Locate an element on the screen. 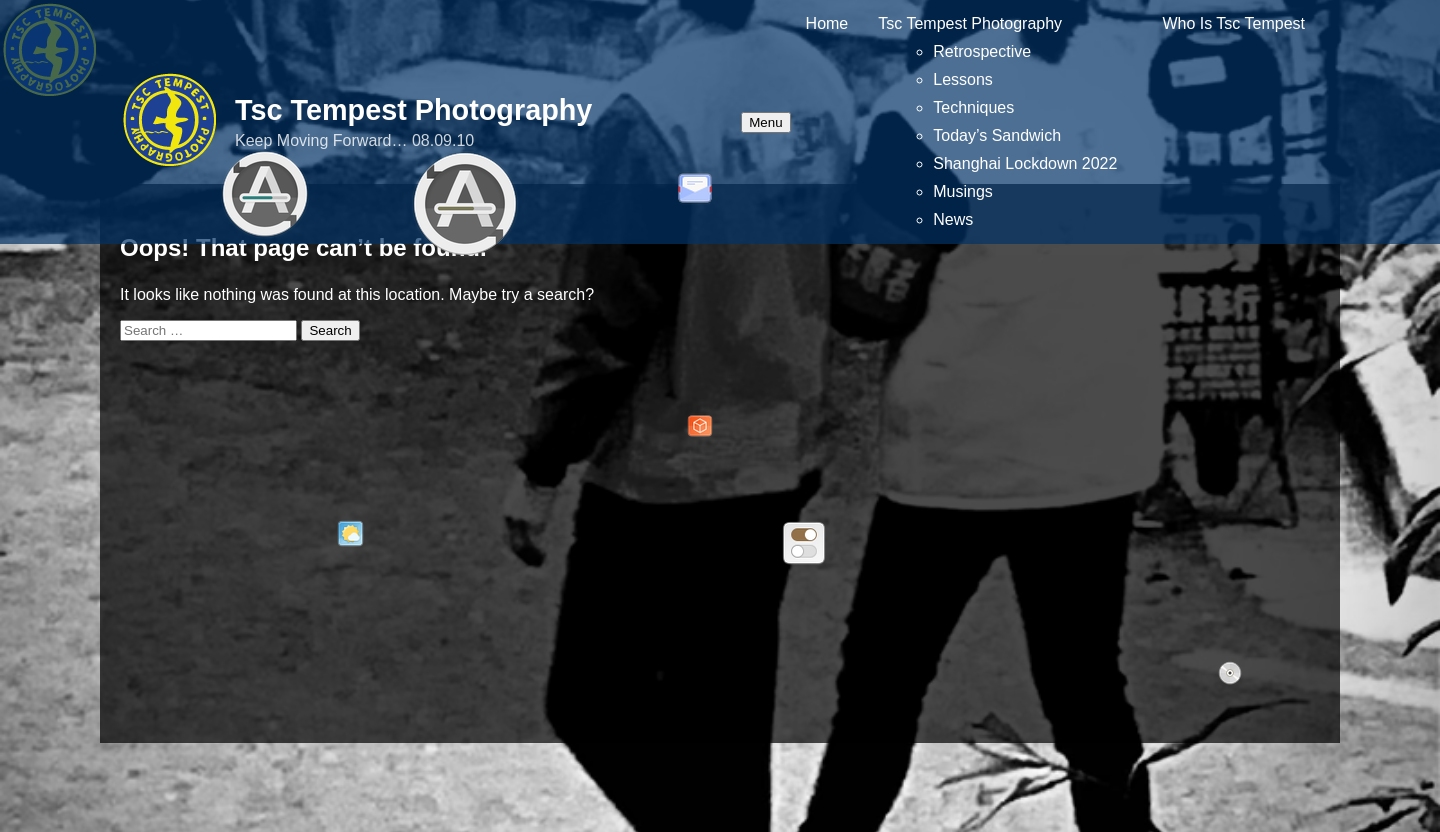 The height and width of the screenshot is (832, 1440). open the weather app is located at coordinates (350, 533).